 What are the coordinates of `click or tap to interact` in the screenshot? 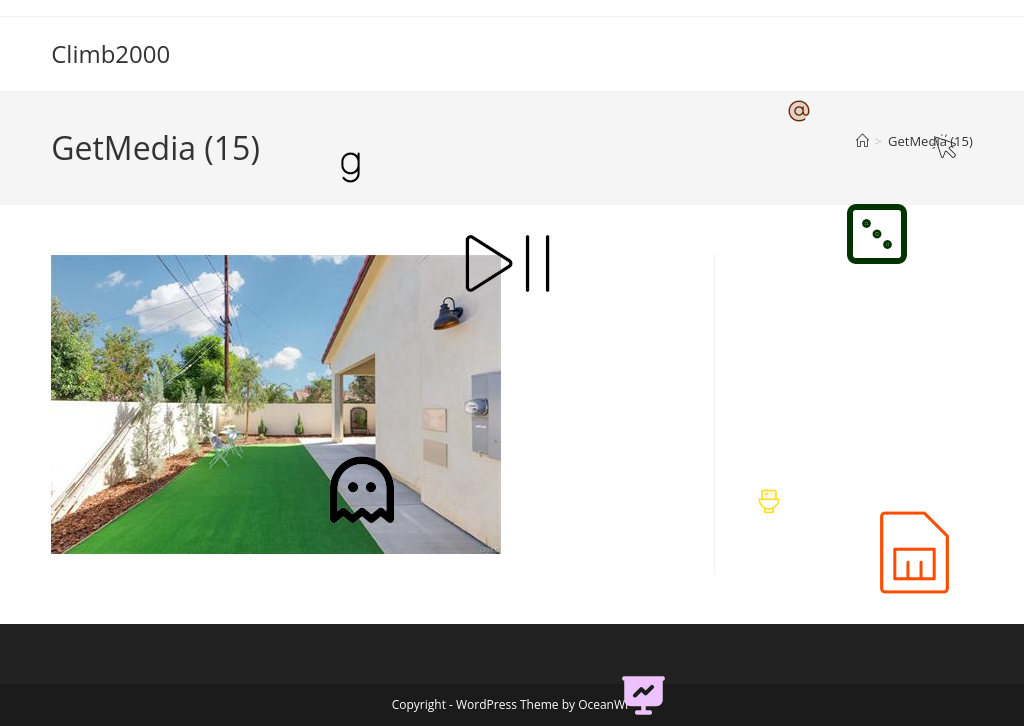 It's located at (945, 147).